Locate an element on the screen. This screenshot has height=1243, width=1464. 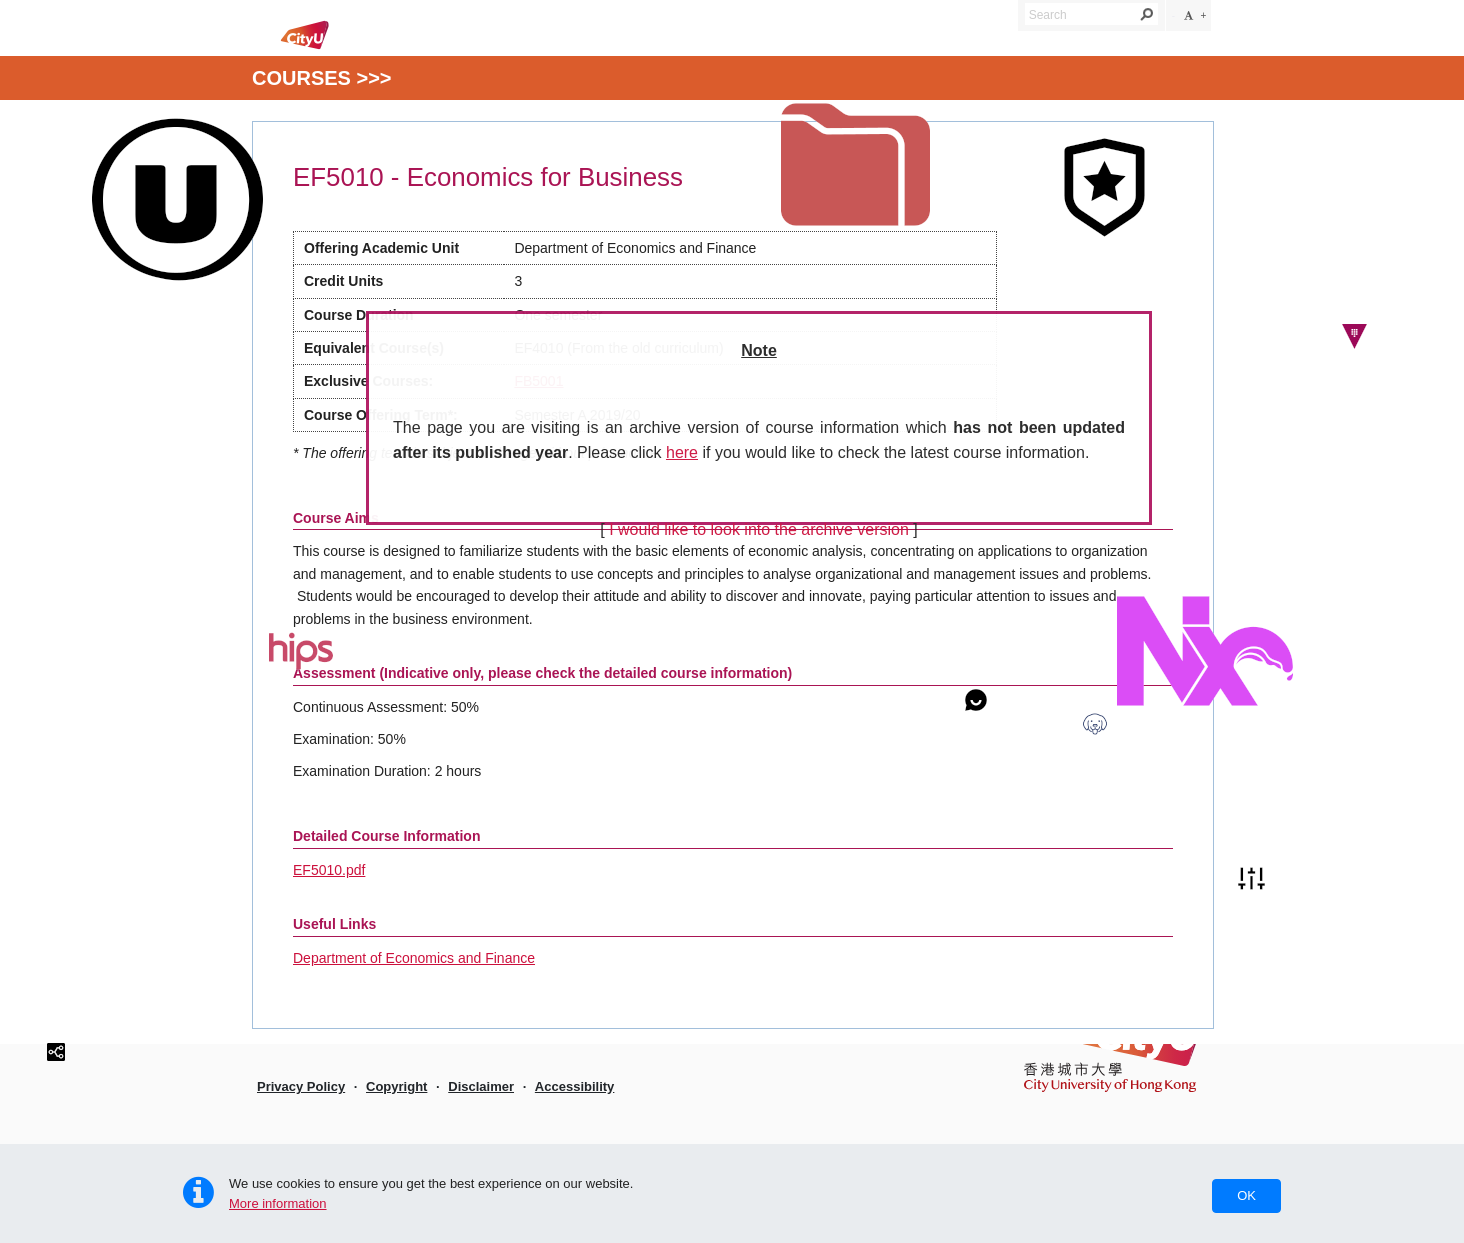
open bruno API client is located at coordinates (1095, 724).